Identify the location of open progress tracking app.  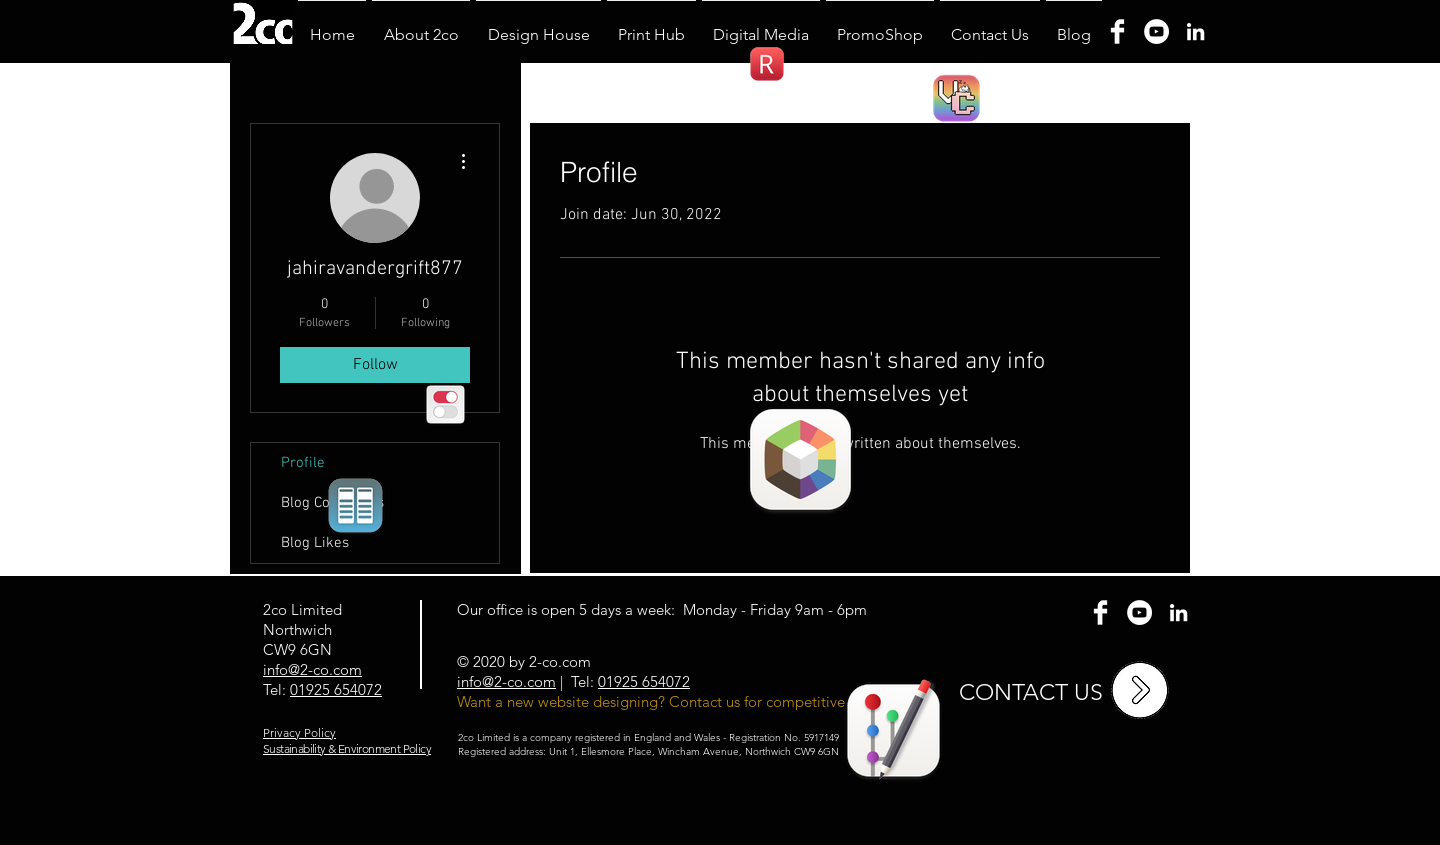
(355, 505).